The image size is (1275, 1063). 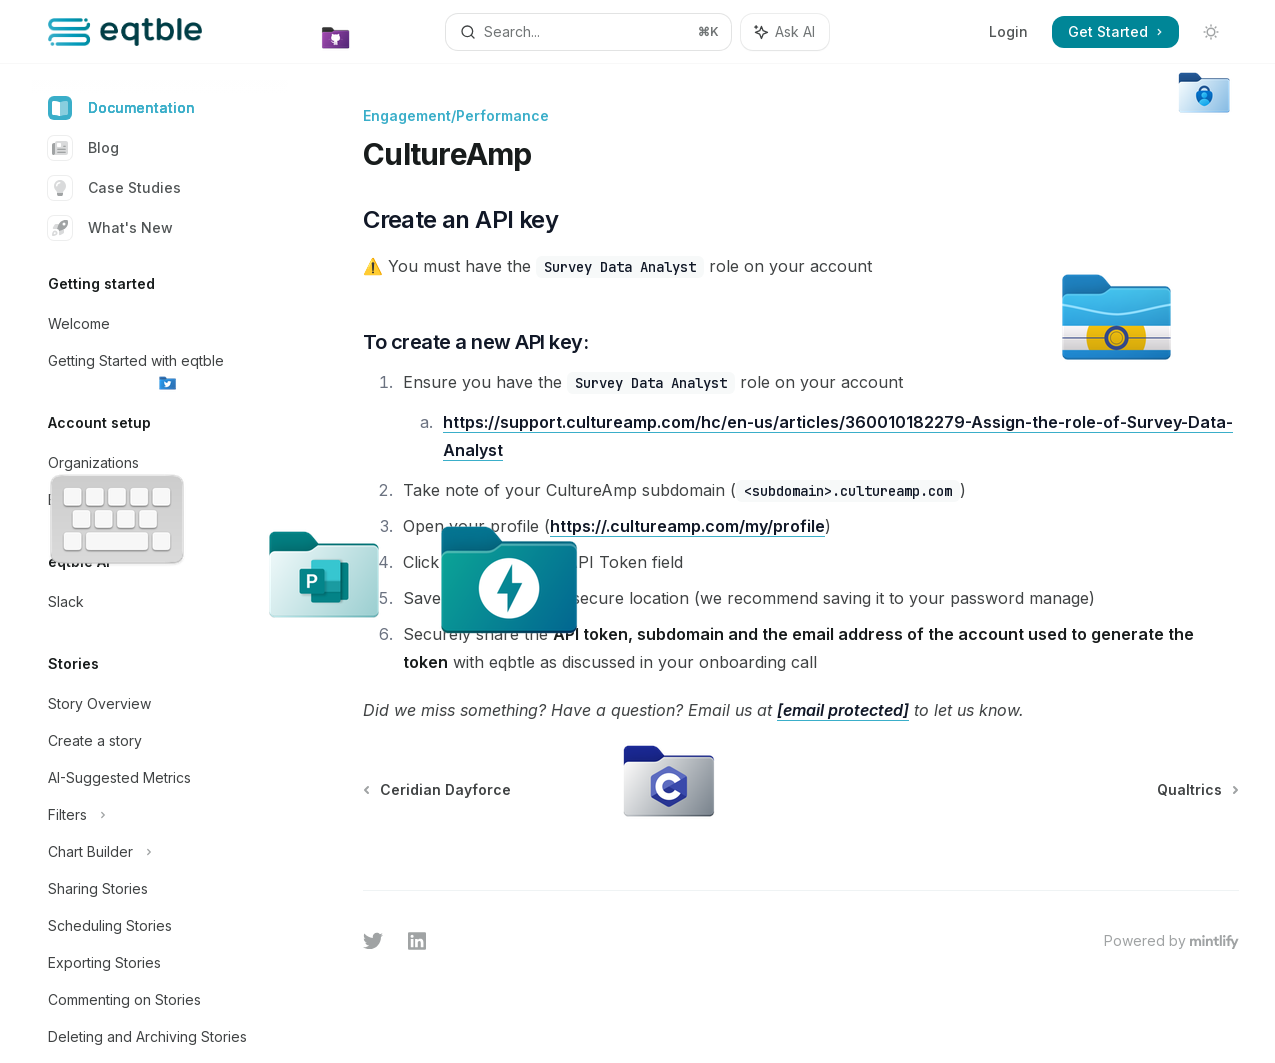 I want to click on open folder containing microsoft publisher files, so click(x=323, y=577).